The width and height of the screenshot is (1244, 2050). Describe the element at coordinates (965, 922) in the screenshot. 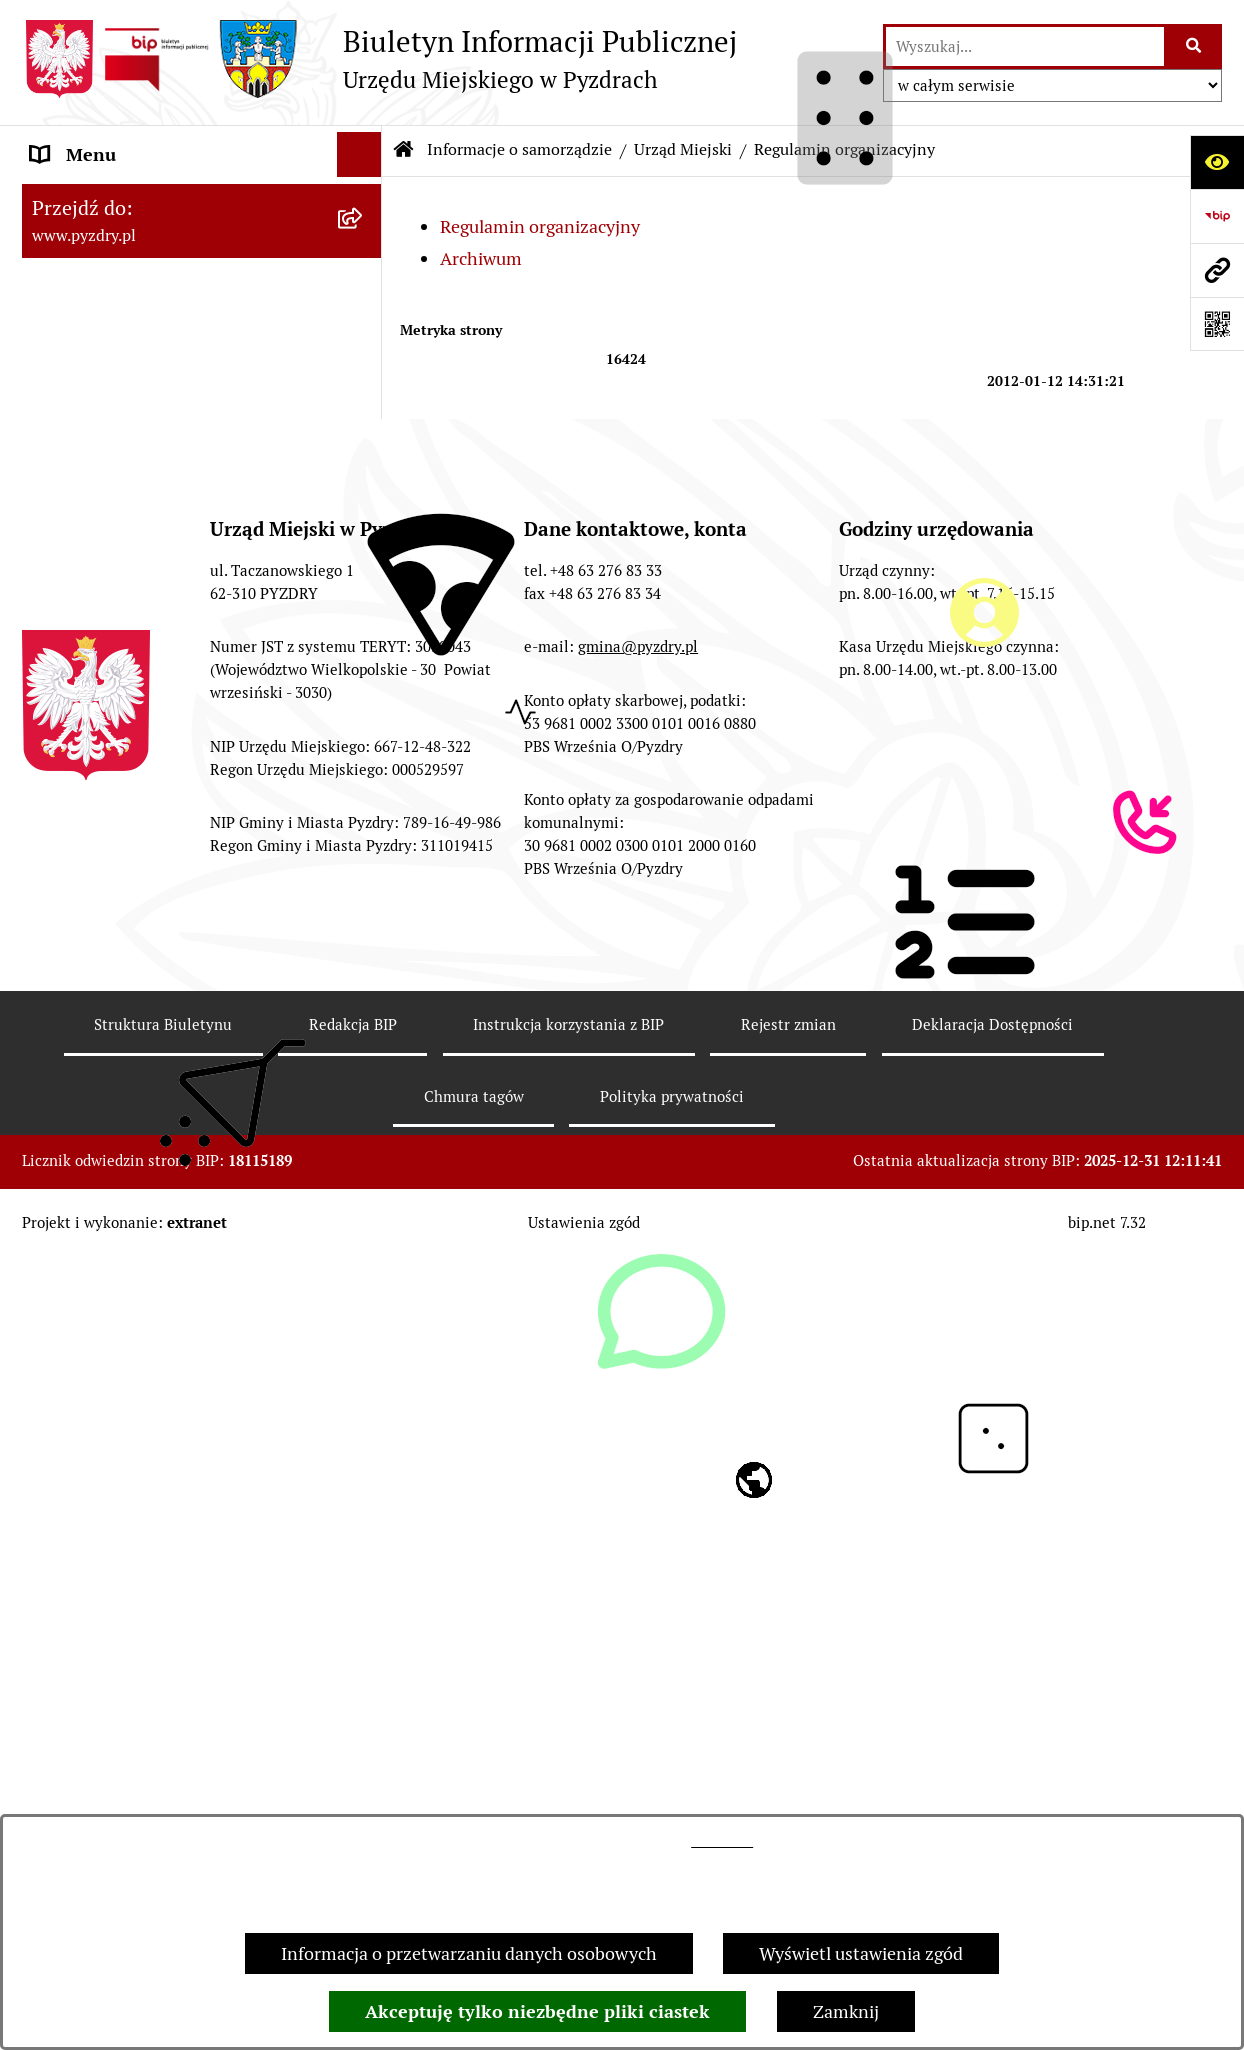

I see `create a numbered list` at that location.